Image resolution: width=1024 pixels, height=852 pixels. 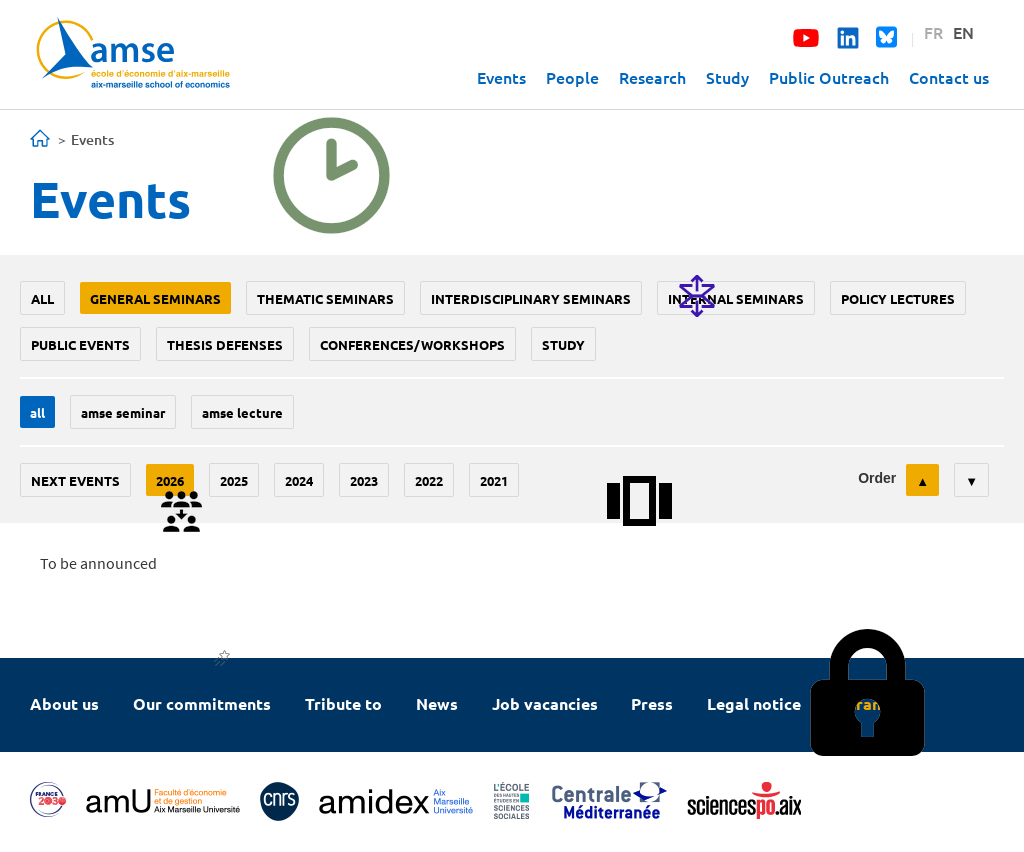 What do you see at coordinates (639, 502) in the screenshot?
I see `view content in carousel mode` at bounding box center [639, 502].